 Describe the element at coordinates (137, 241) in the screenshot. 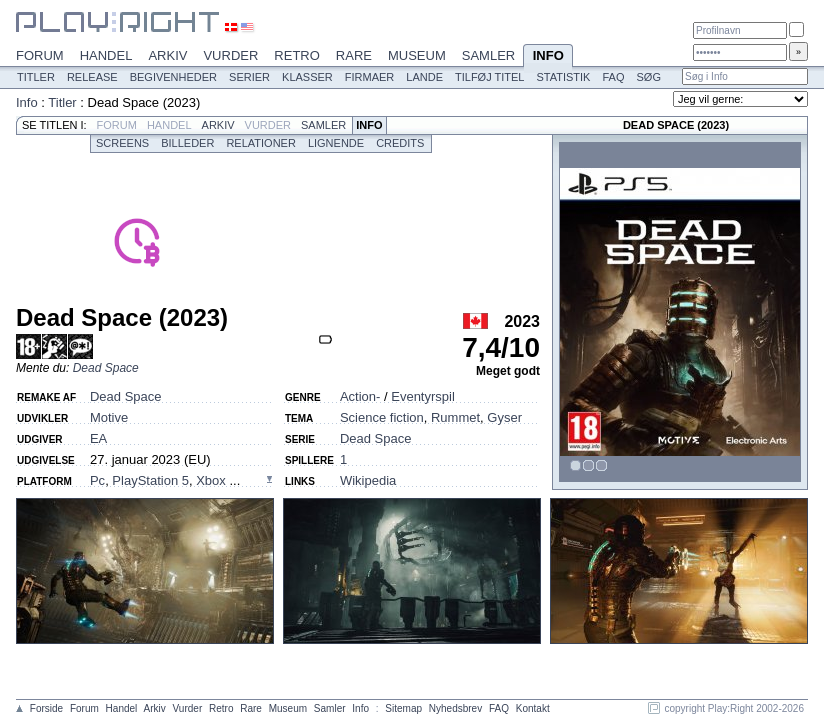

I see `view bitcoin transaction history` at that location.